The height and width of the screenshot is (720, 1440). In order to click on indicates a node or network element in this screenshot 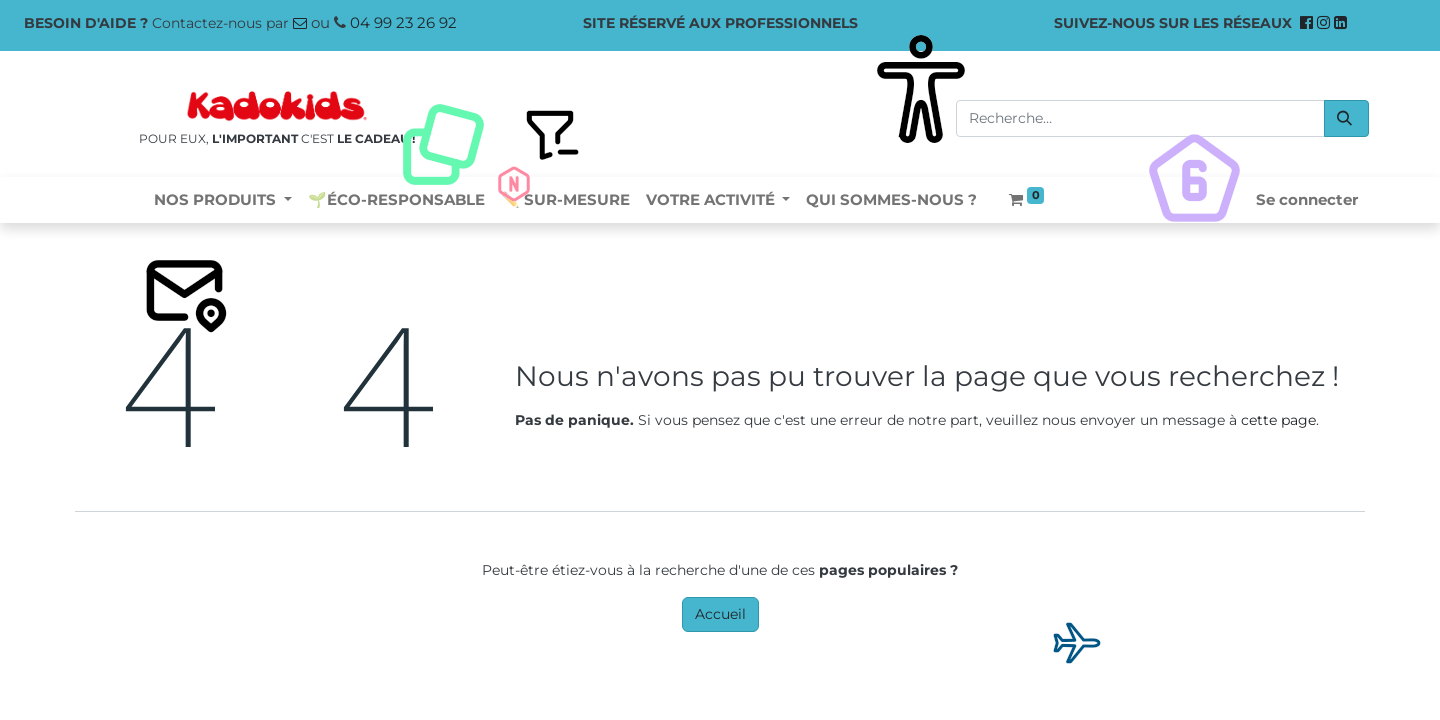, I will do `click(514, 184)`.